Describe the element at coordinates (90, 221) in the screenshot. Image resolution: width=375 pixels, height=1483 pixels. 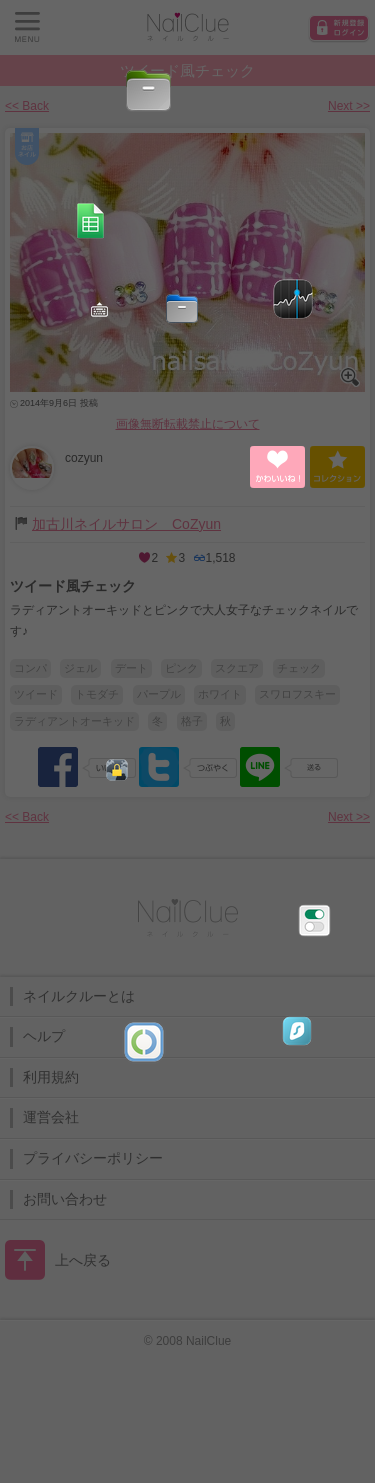
I see `open a google sheets document` at that location.